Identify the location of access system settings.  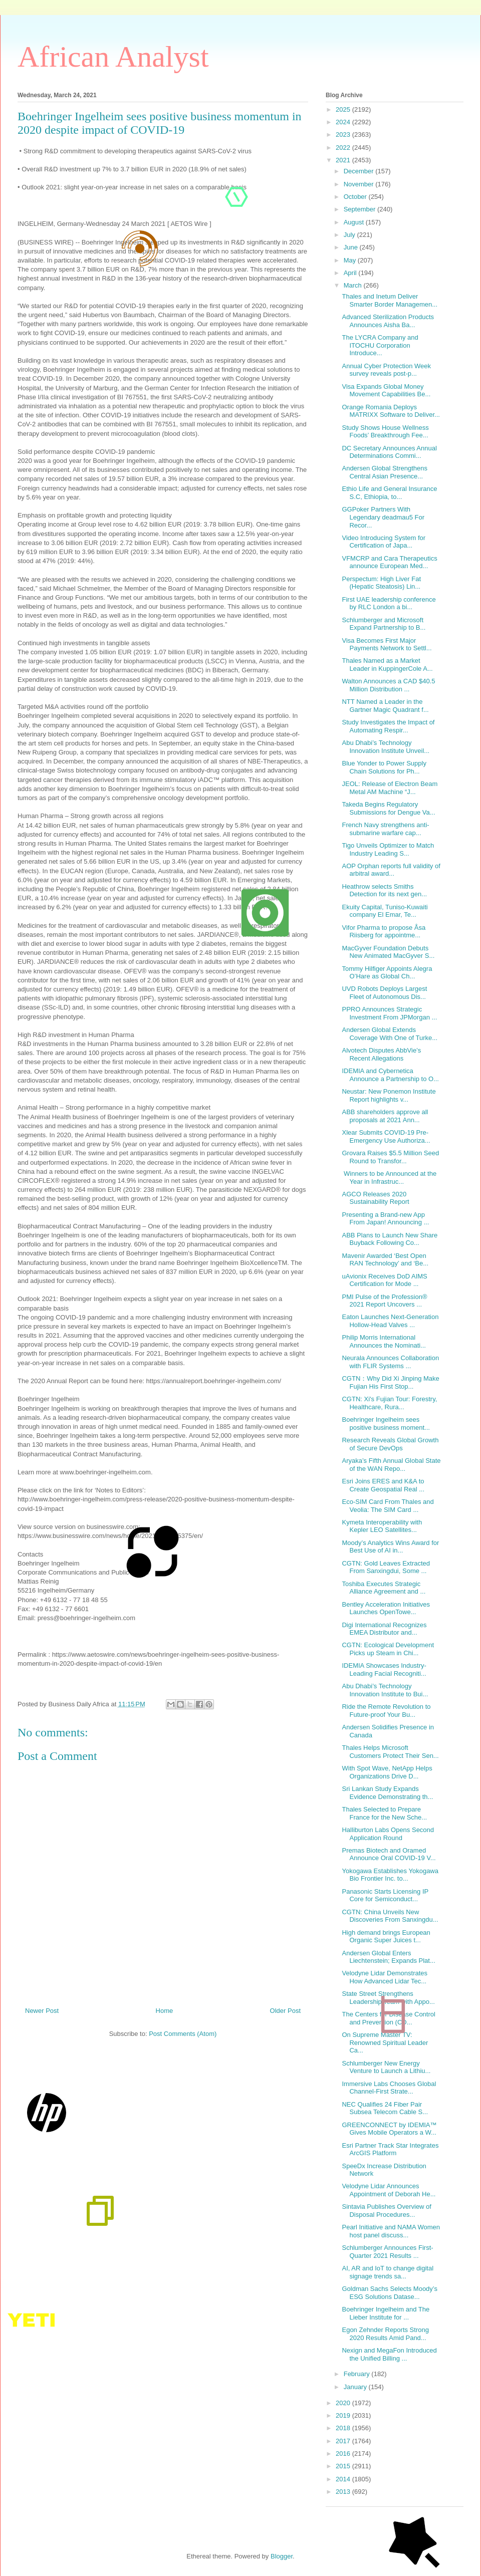
(236, 197).